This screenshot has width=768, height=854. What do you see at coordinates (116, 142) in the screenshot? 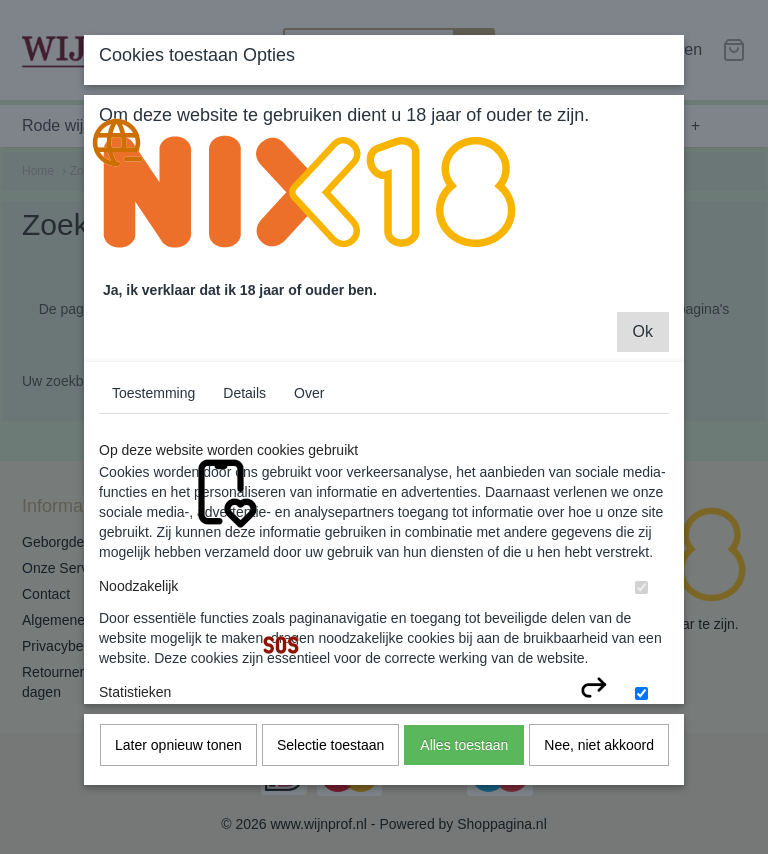
I see `remove a website from your list` at bounding box center [116, 142].